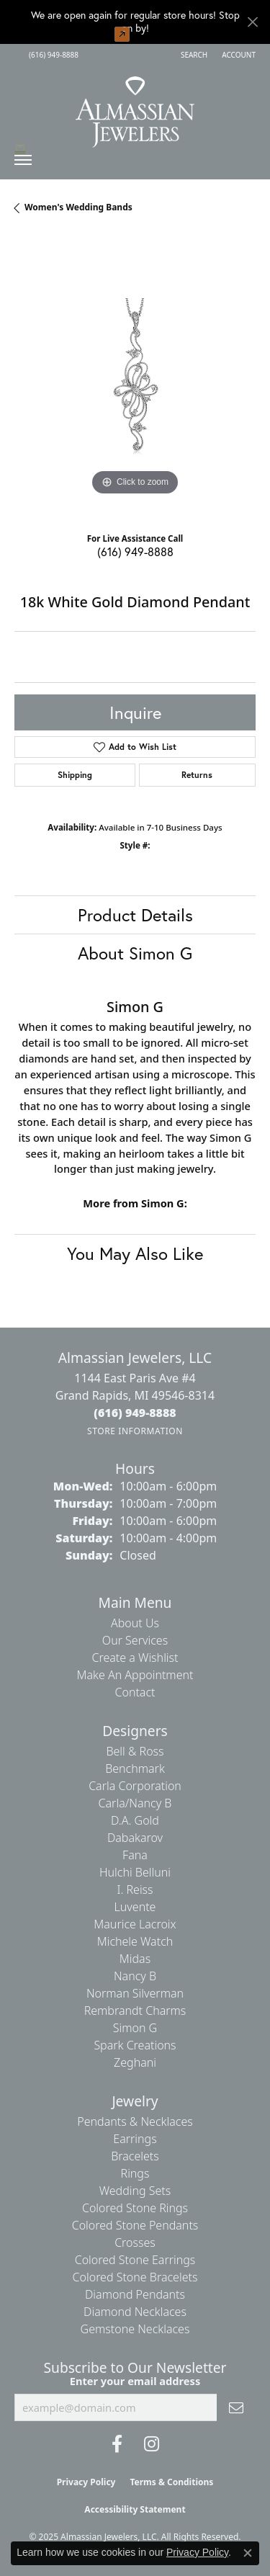 This screenshot has height=2576, width=270. Describe the element at coordinates (20, 149) in the screenshot. I see `switch to desktop or laptop view` at that location.